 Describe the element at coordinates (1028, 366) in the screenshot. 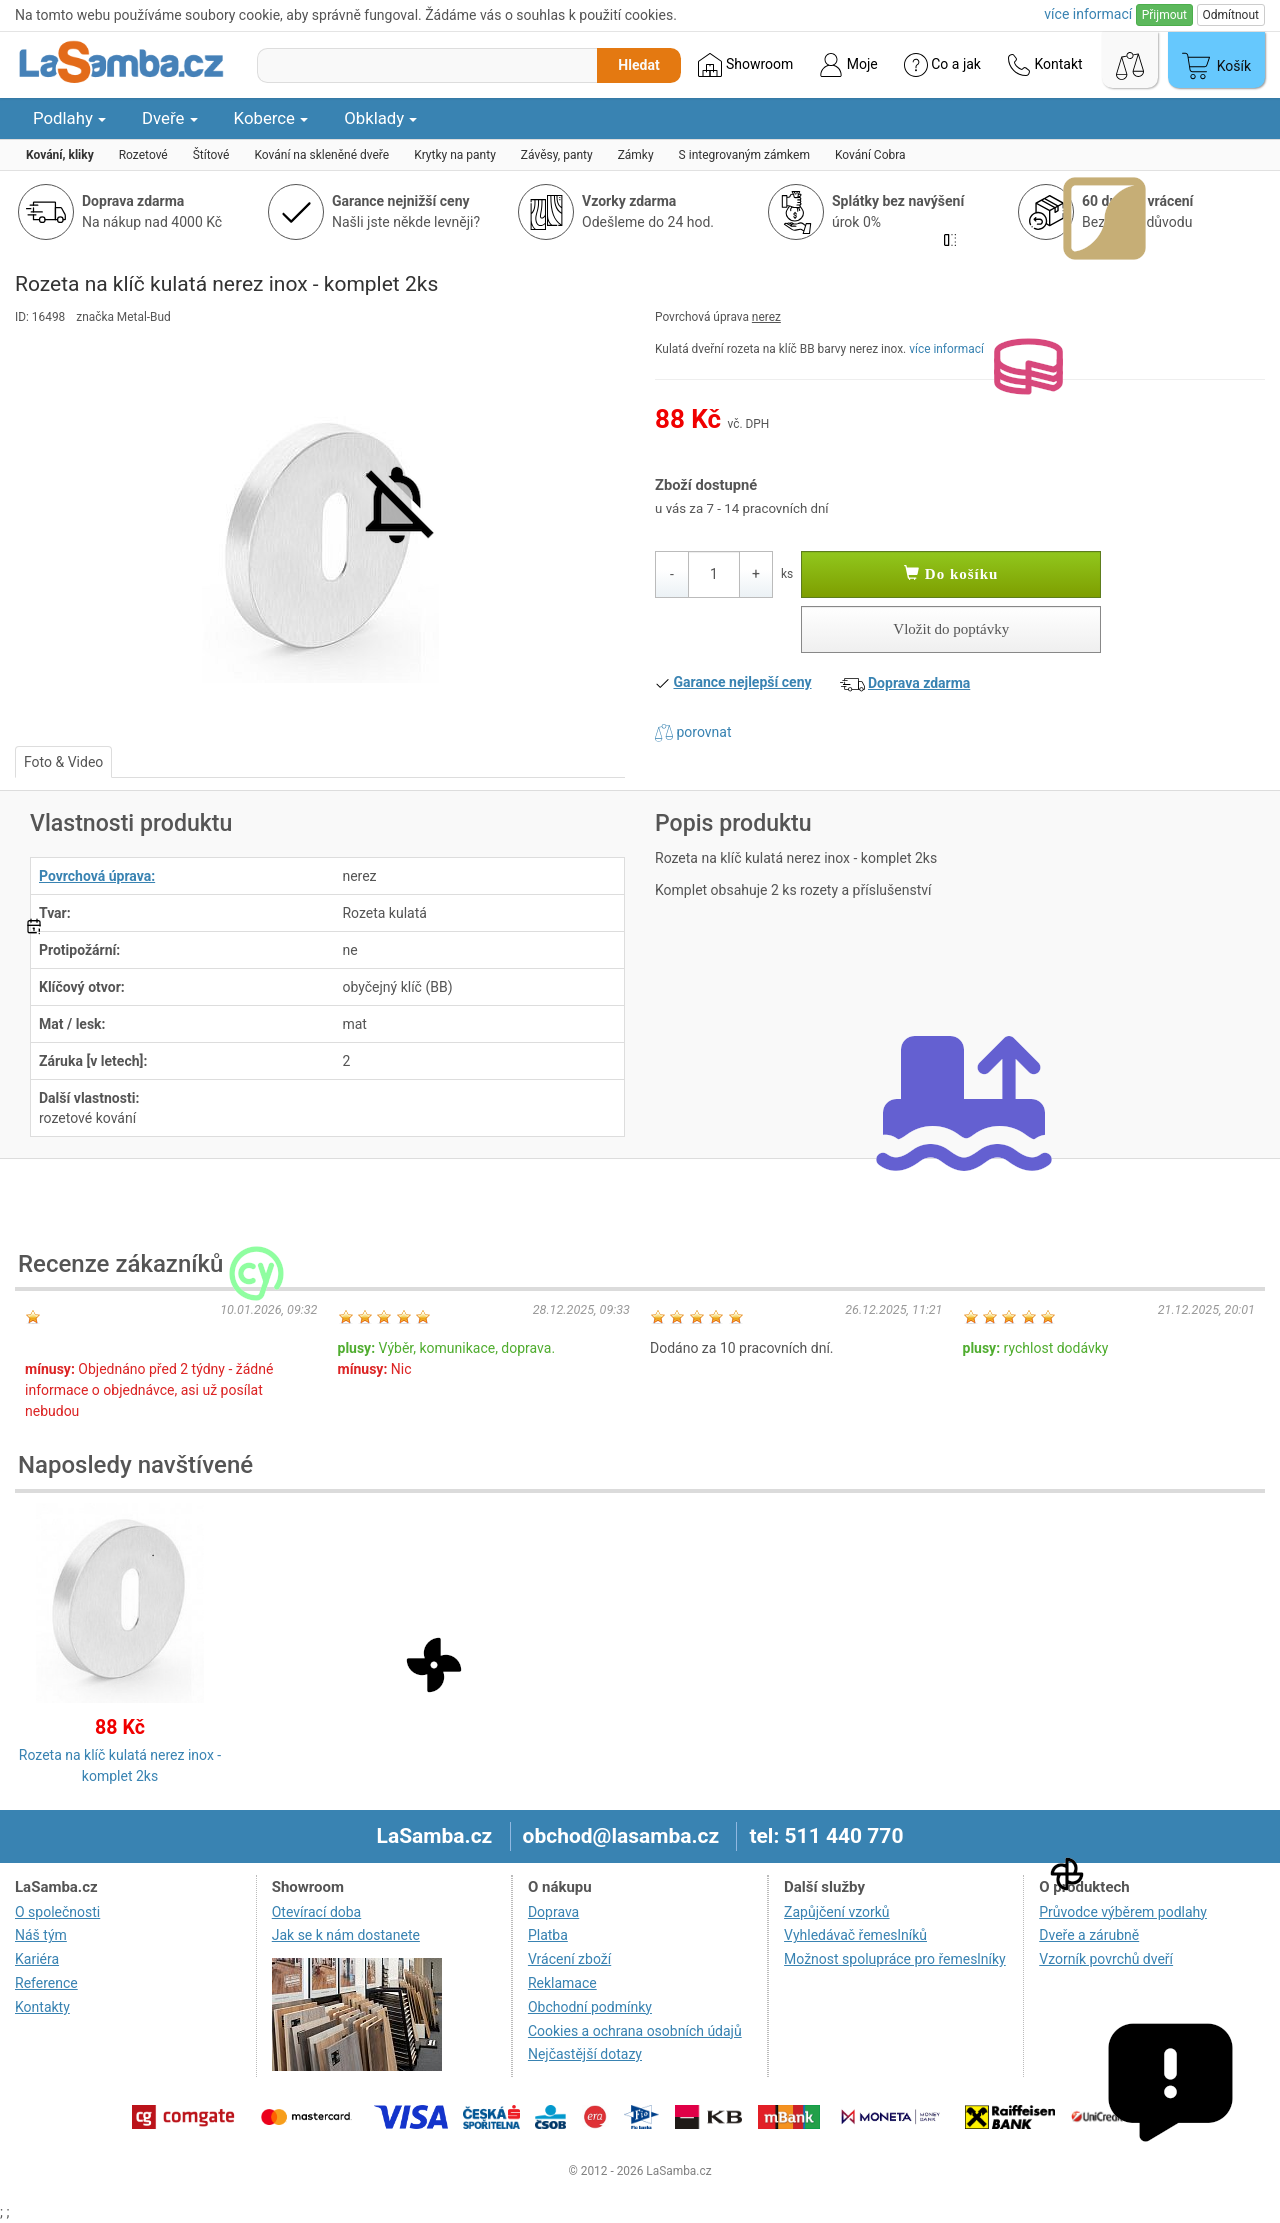

I see `CakePHP framework logo` at that location.